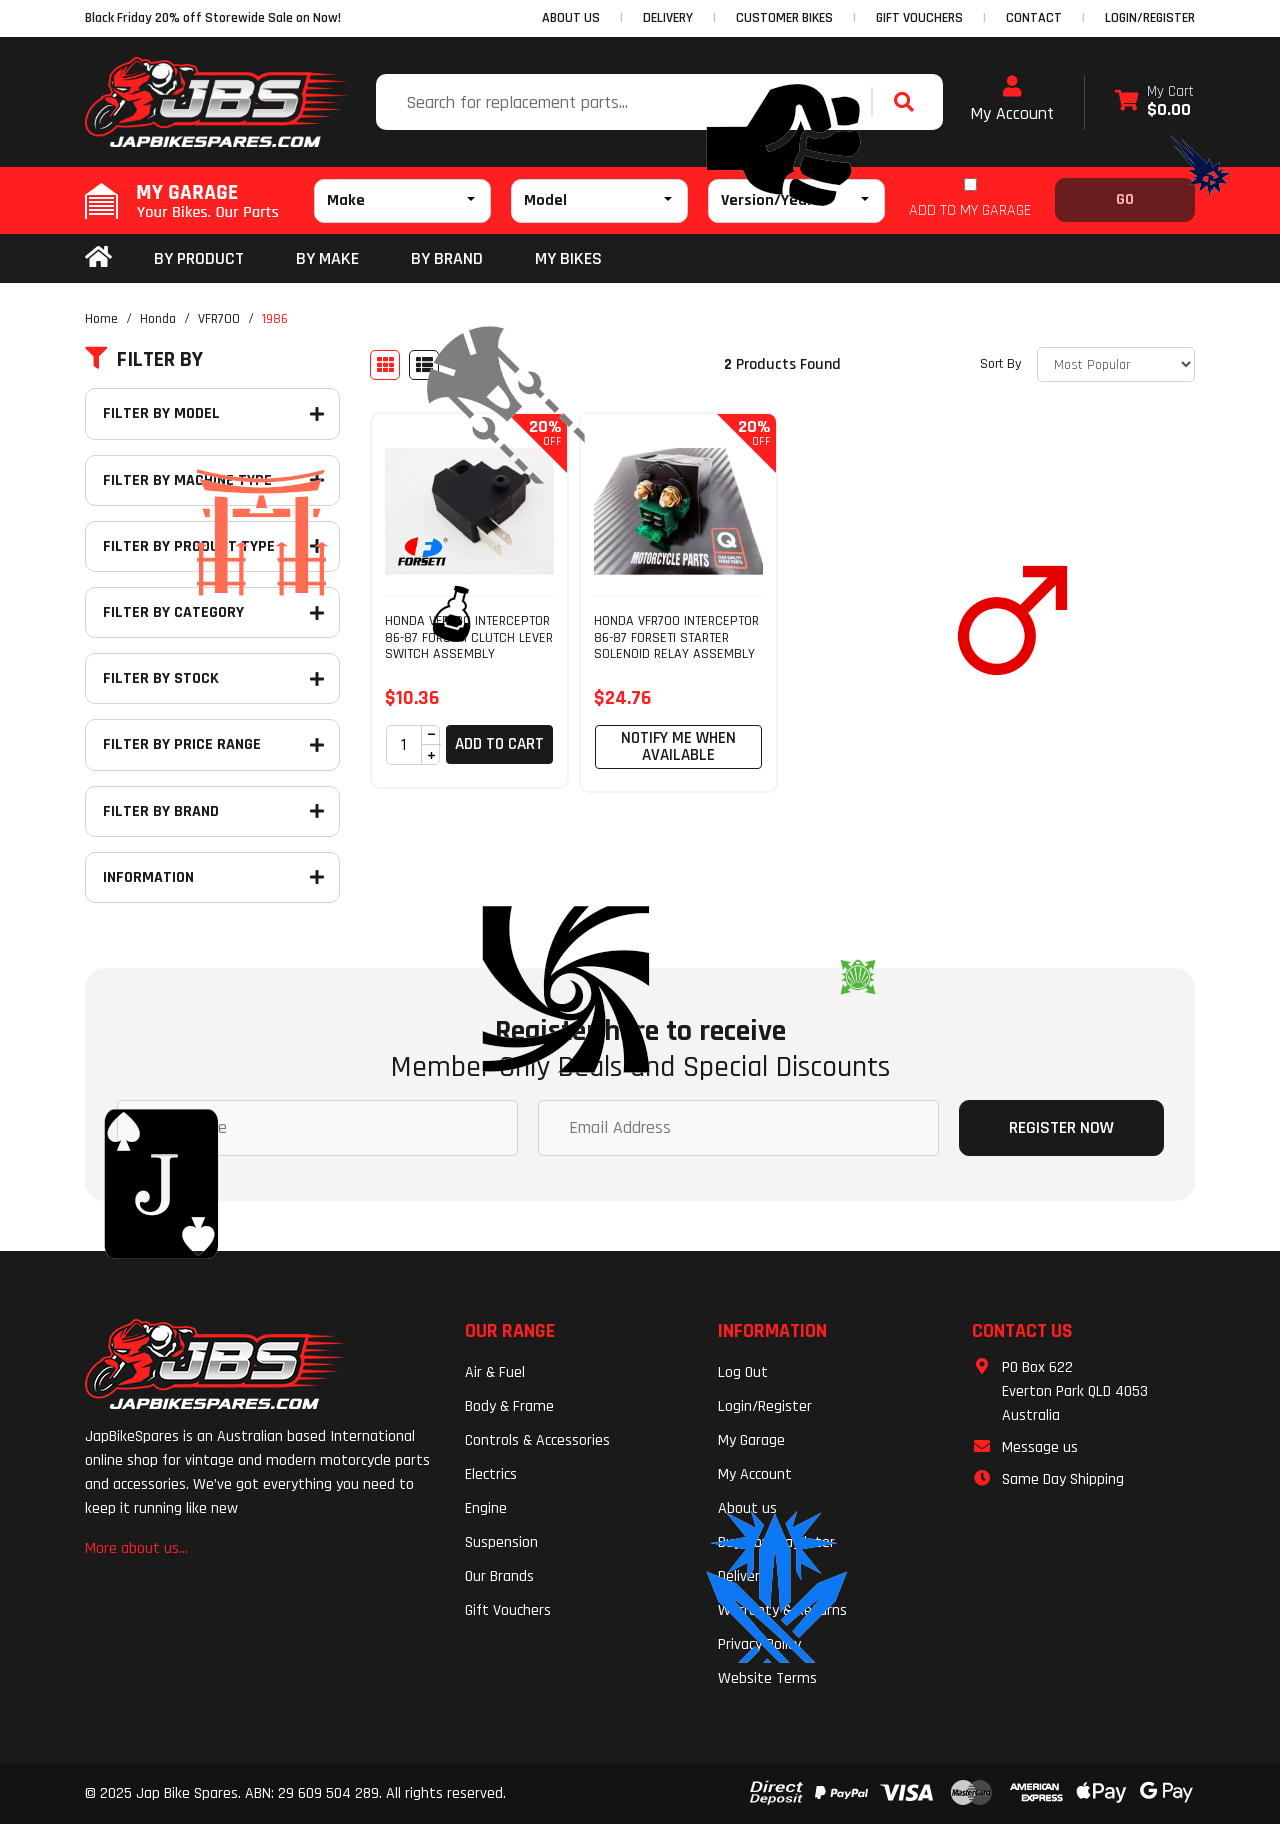 The height and width of the screenshot is (1824, 1280). What do you see at coordinates (1200, 166) in the screenshot?
I see `indicates a meteor shower or cosmic event in-game` at bounding box center [1200, 166].